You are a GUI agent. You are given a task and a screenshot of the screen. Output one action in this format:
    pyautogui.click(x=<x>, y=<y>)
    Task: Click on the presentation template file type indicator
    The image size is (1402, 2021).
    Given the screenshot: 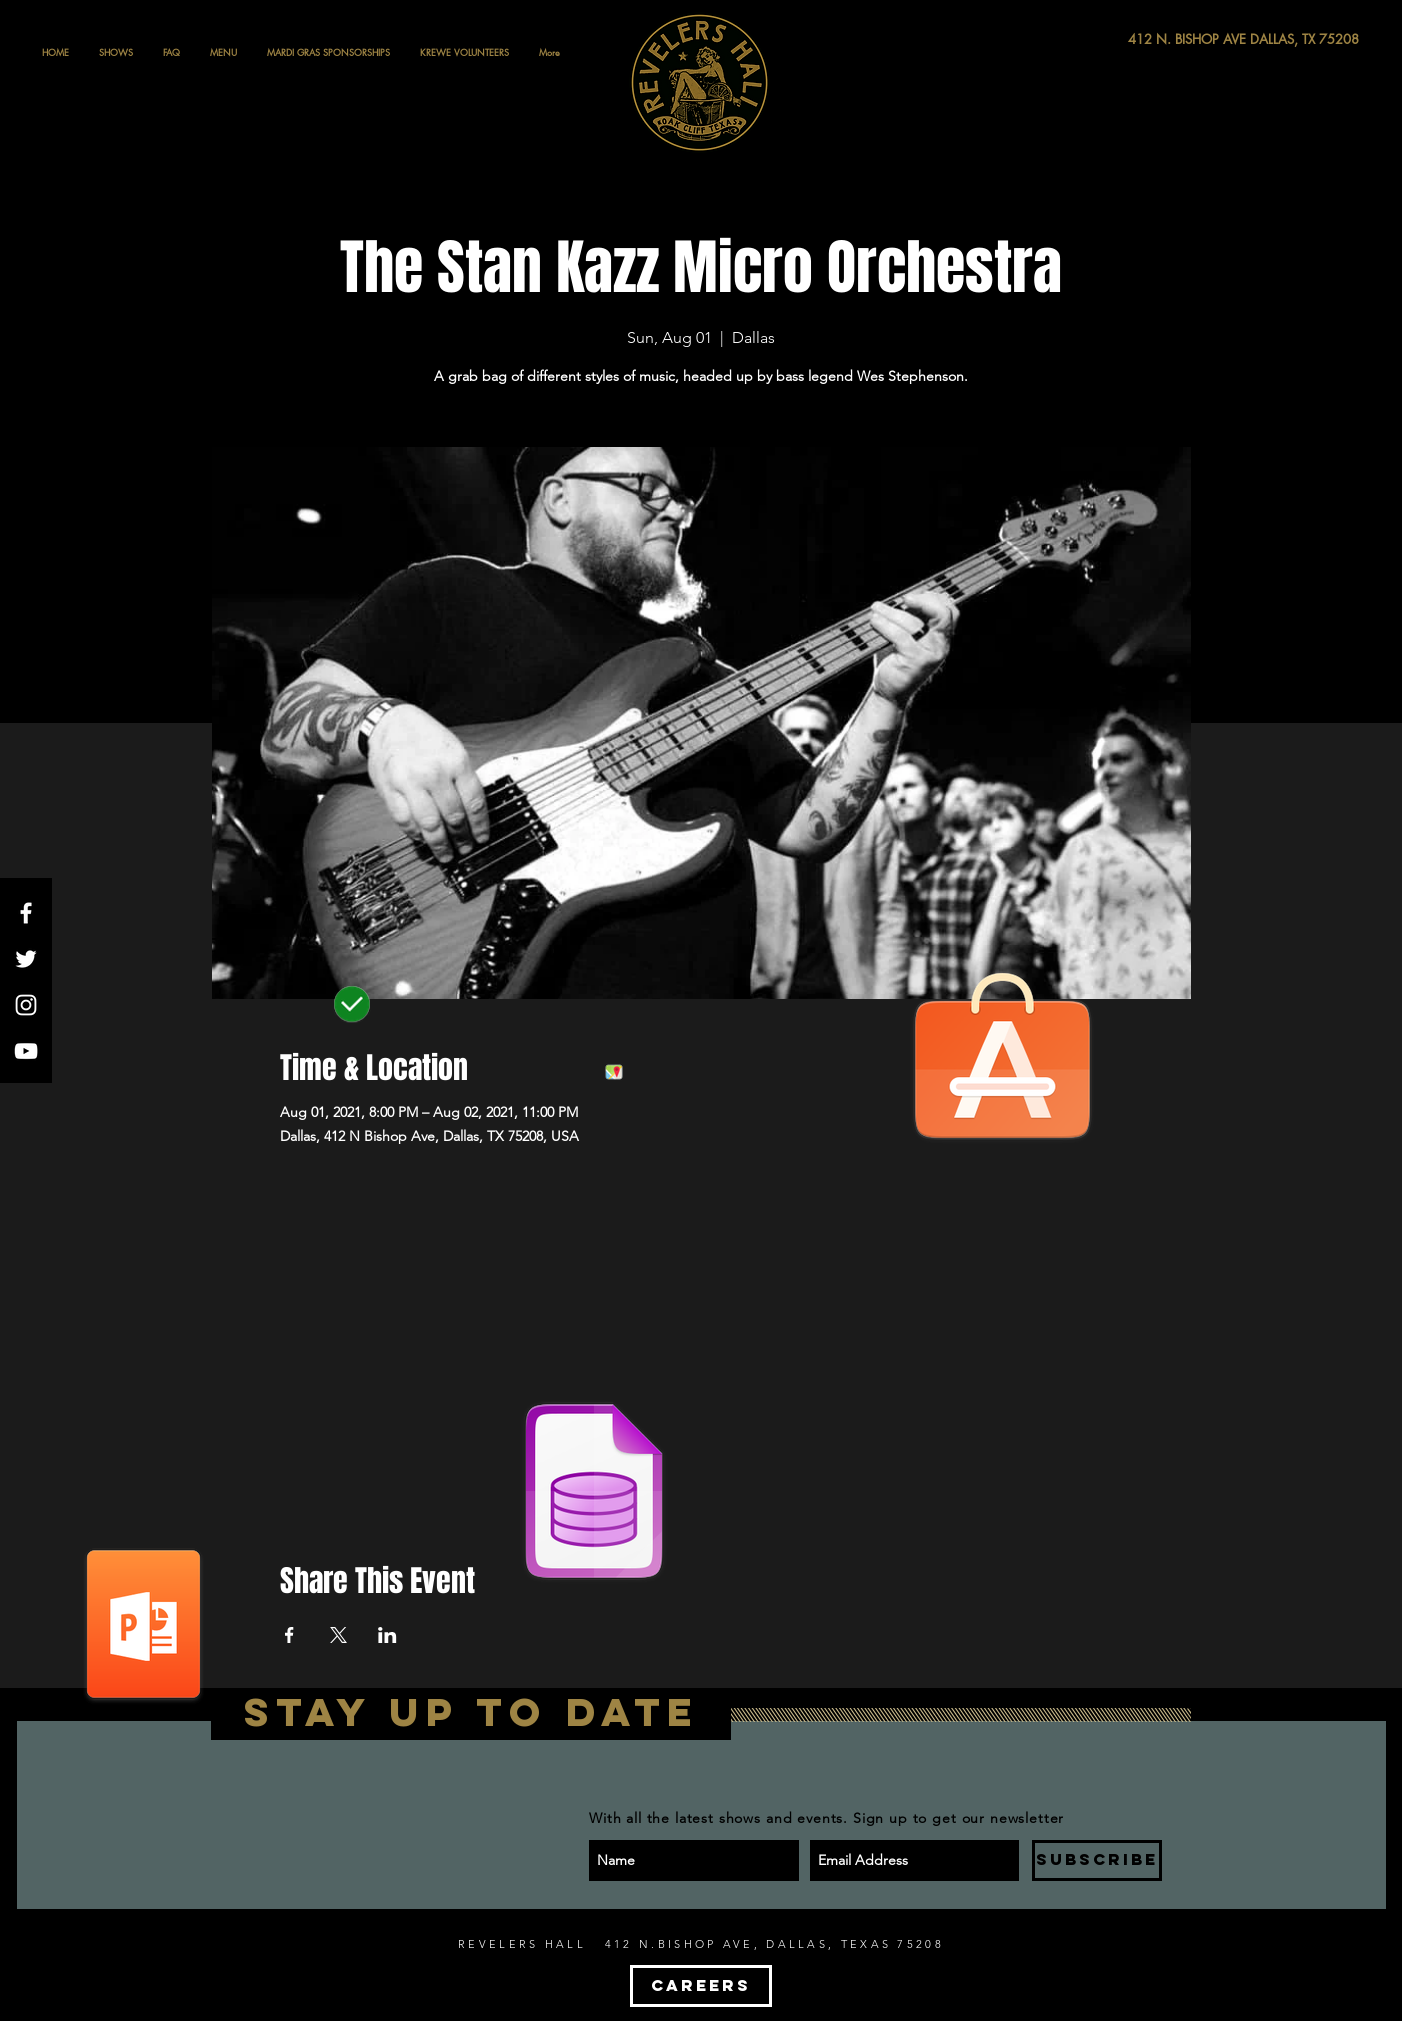 What is the action you would take?
    pyautogui.click(x=143, y=1626)
    